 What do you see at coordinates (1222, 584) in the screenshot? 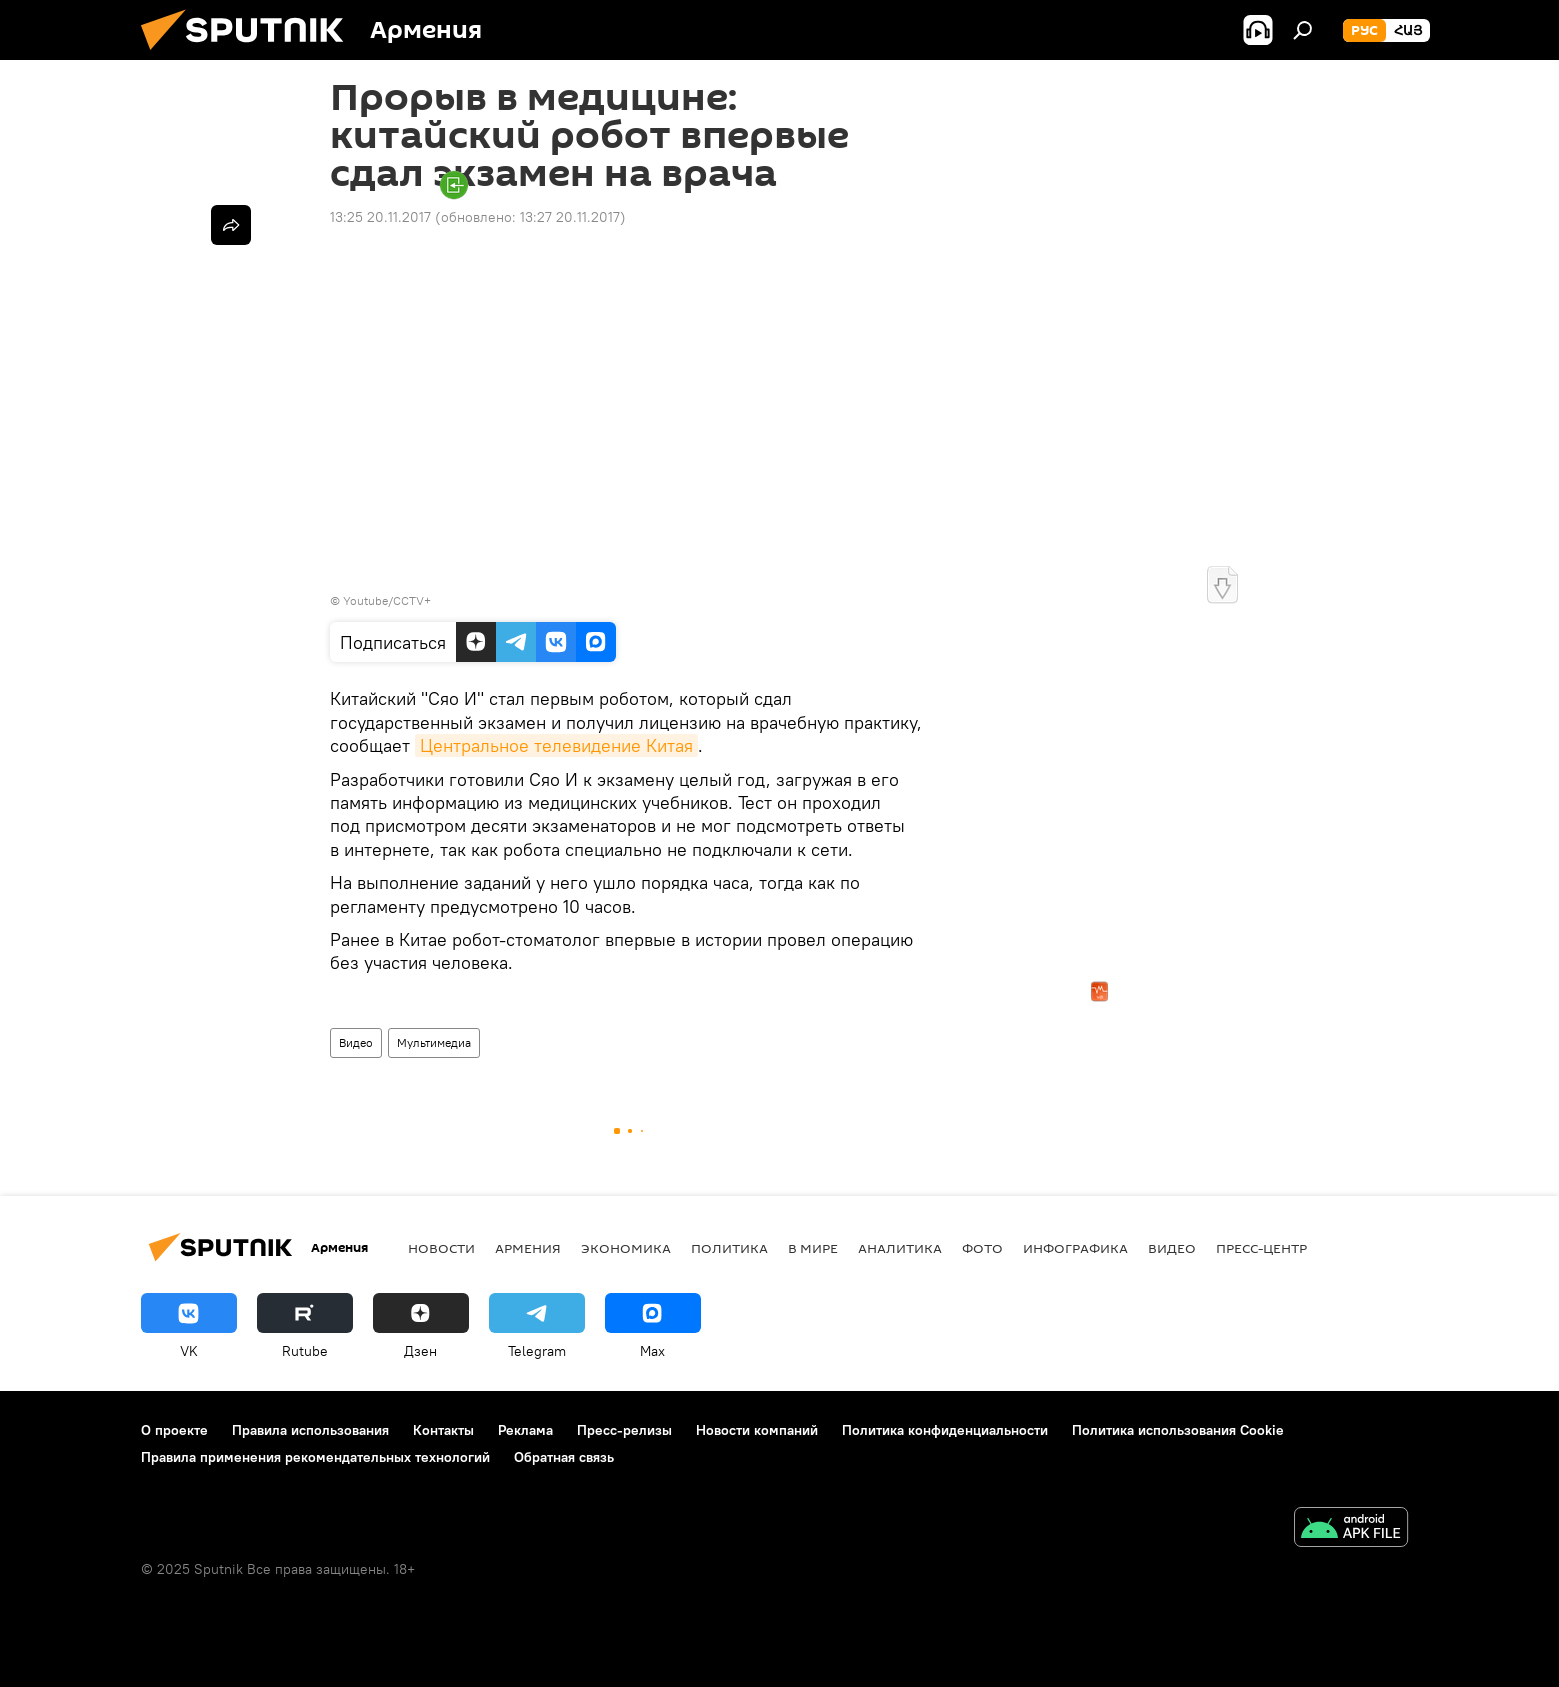
I see `install a file or software package` at bounding box center [1222, 584].